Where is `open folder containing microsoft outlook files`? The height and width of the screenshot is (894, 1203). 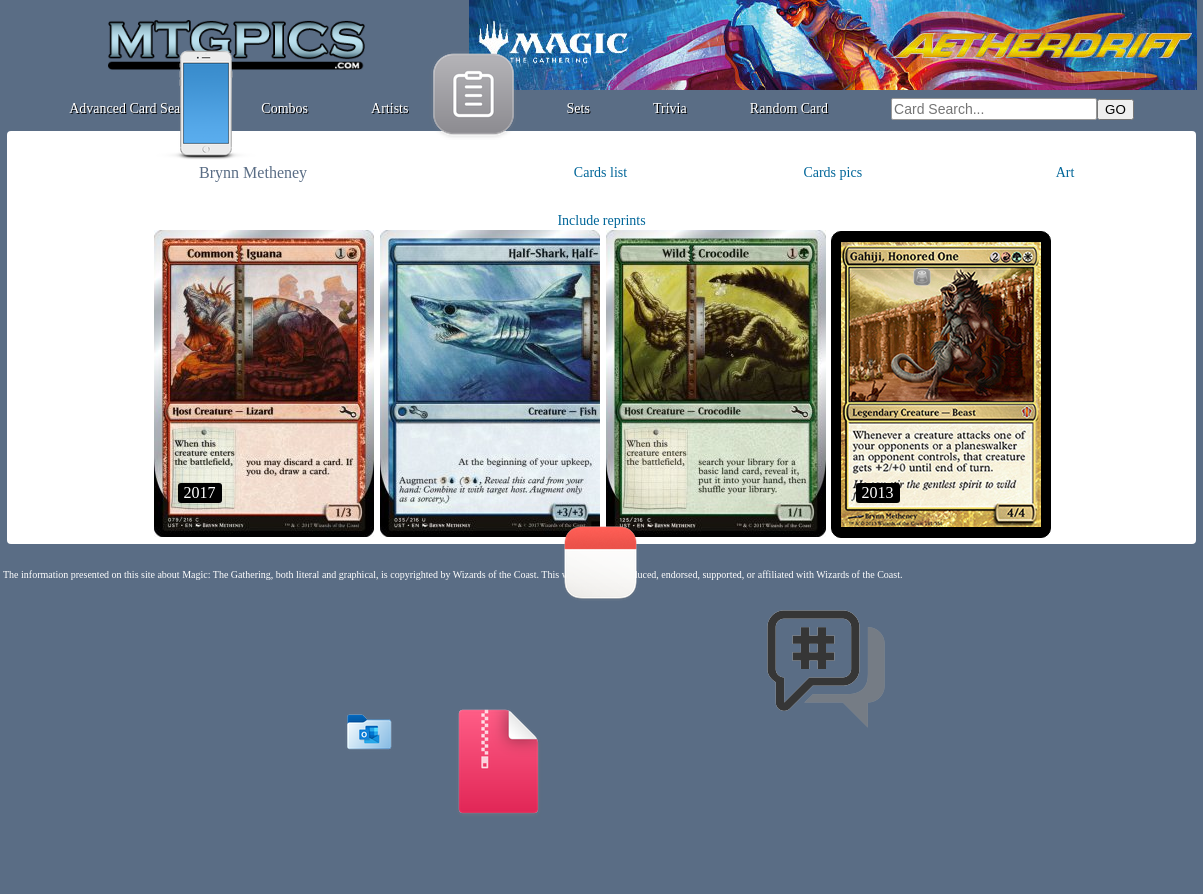
open folder containing microsoft outlook files is located at coordinates (369, 733).